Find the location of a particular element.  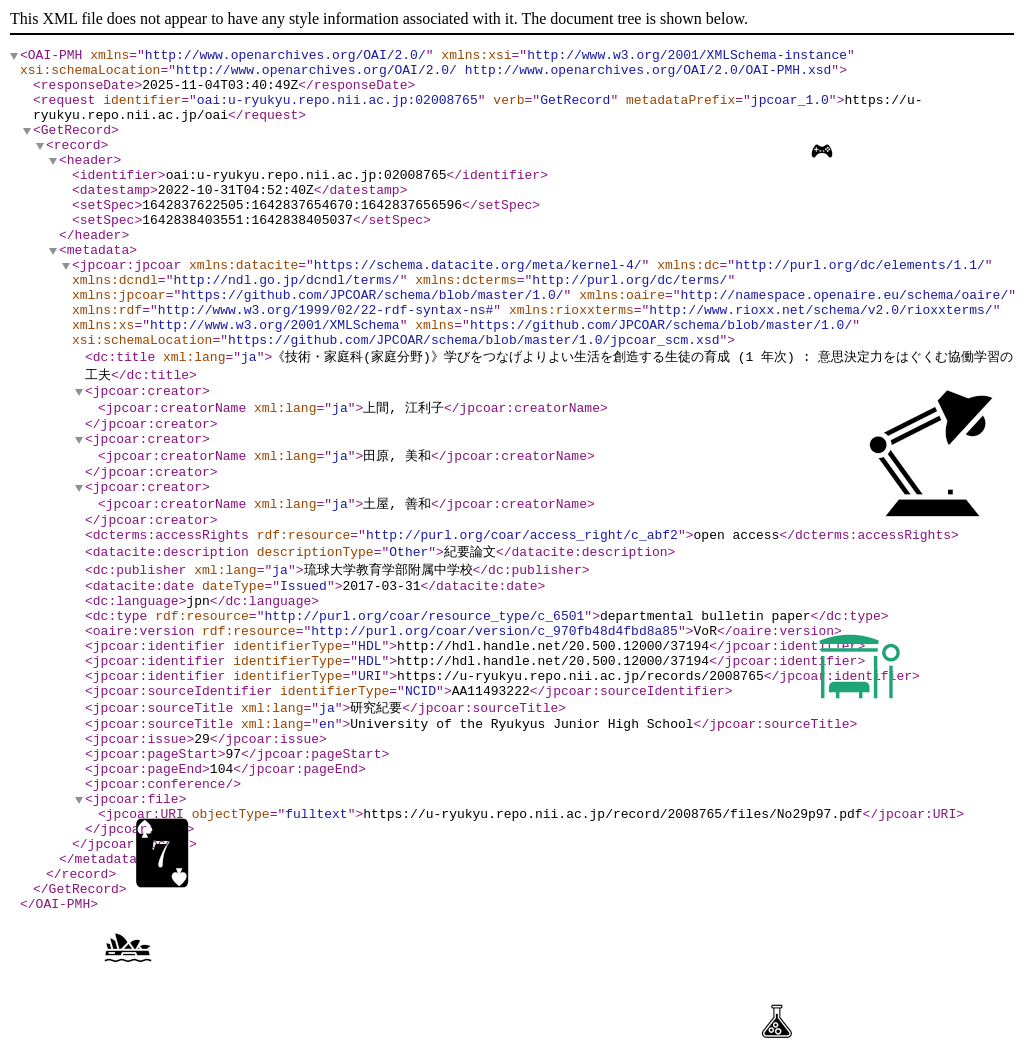

seven of spades playing card is located at coordinates (162, 853).